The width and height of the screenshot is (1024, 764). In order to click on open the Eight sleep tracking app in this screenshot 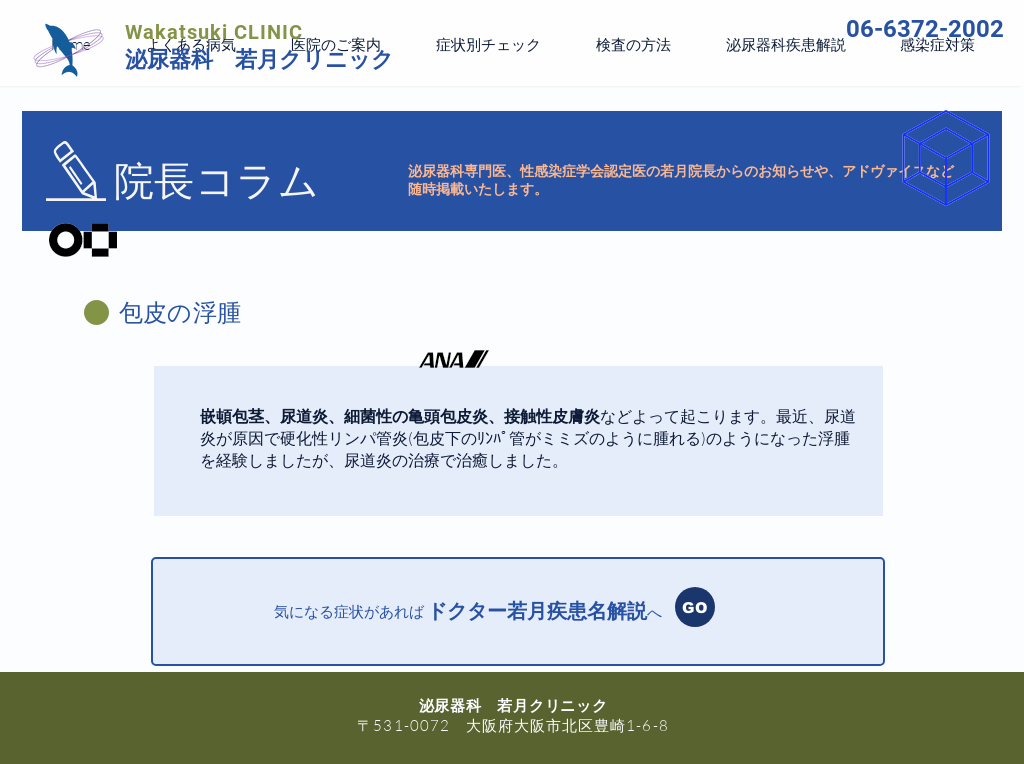, I will do `click(83, 240)`.